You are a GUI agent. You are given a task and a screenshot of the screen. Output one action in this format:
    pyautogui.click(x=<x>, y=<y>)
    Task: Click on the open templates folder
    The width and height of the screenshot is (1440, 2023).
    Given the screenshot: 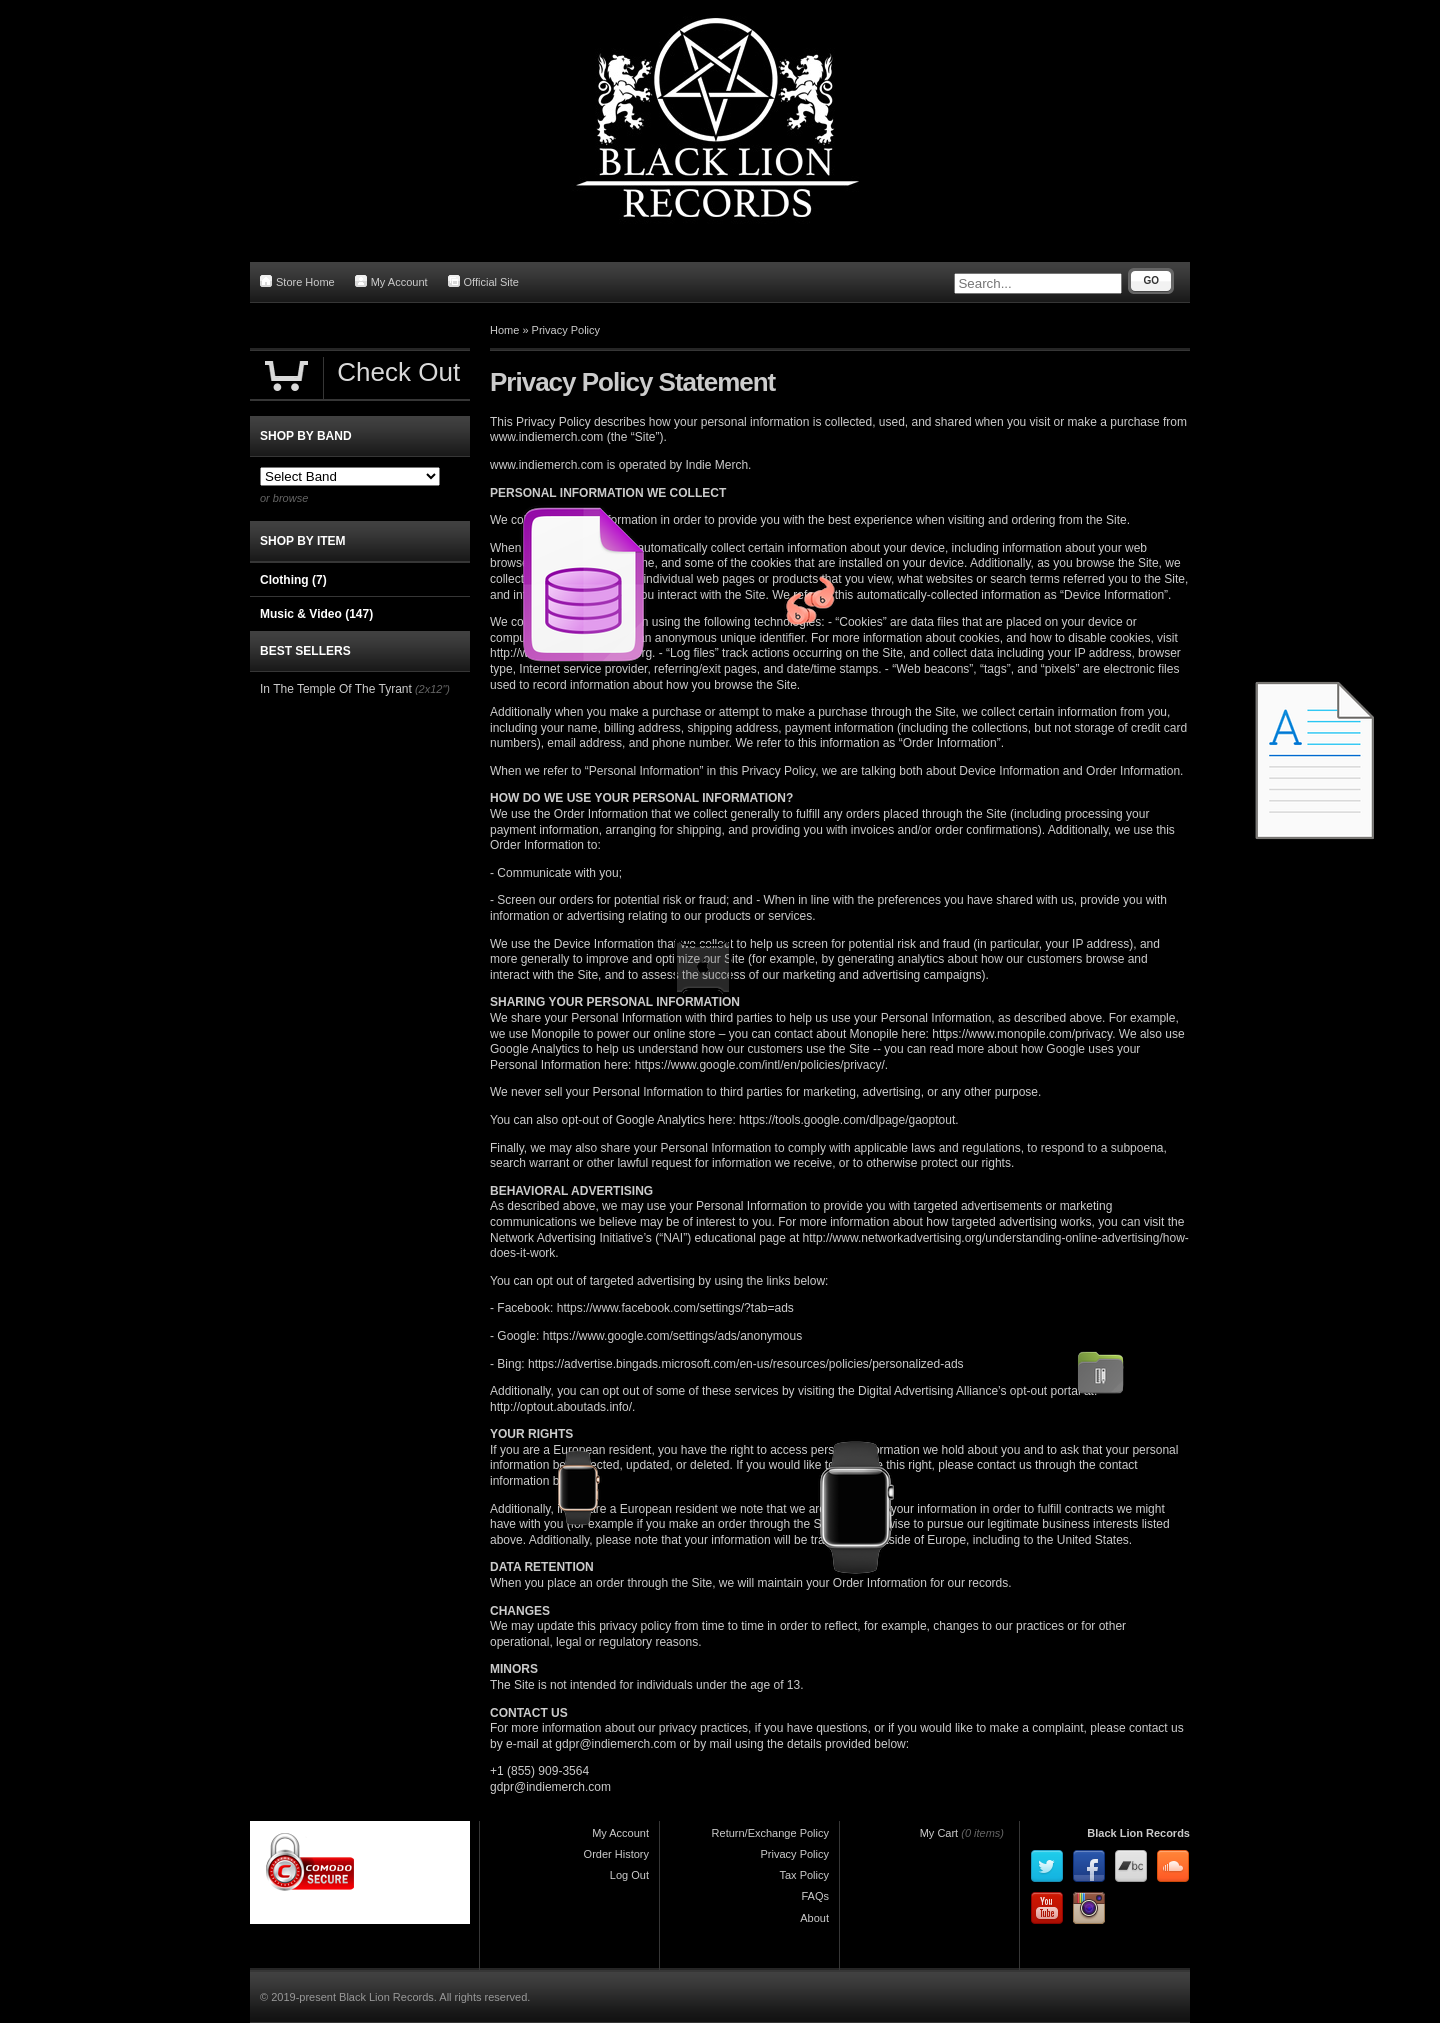 What is the action you would take?
    pyautogui.click(x=1100, y=1372)
    